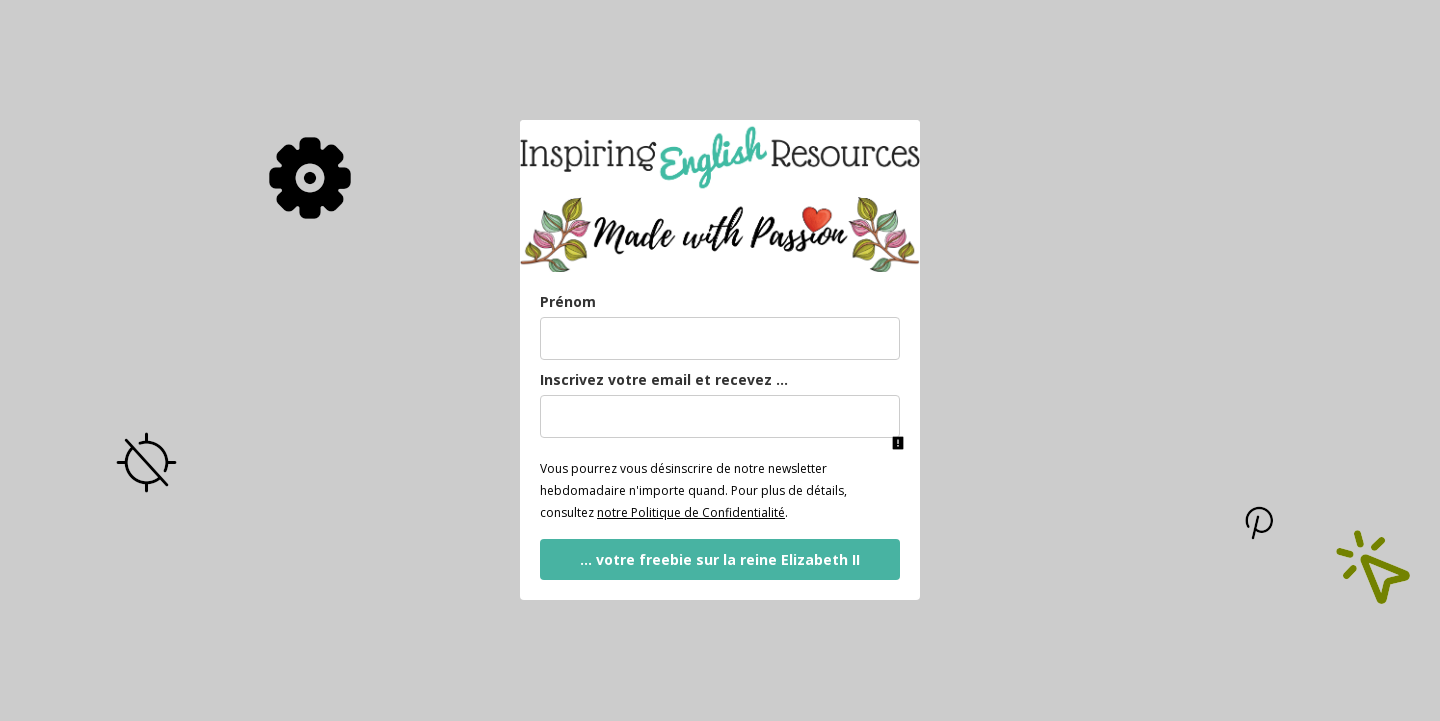  What do you see at coordinates (146, 462) in the screenshot?
I see `location services disabled` at bounding box center [146, 462].